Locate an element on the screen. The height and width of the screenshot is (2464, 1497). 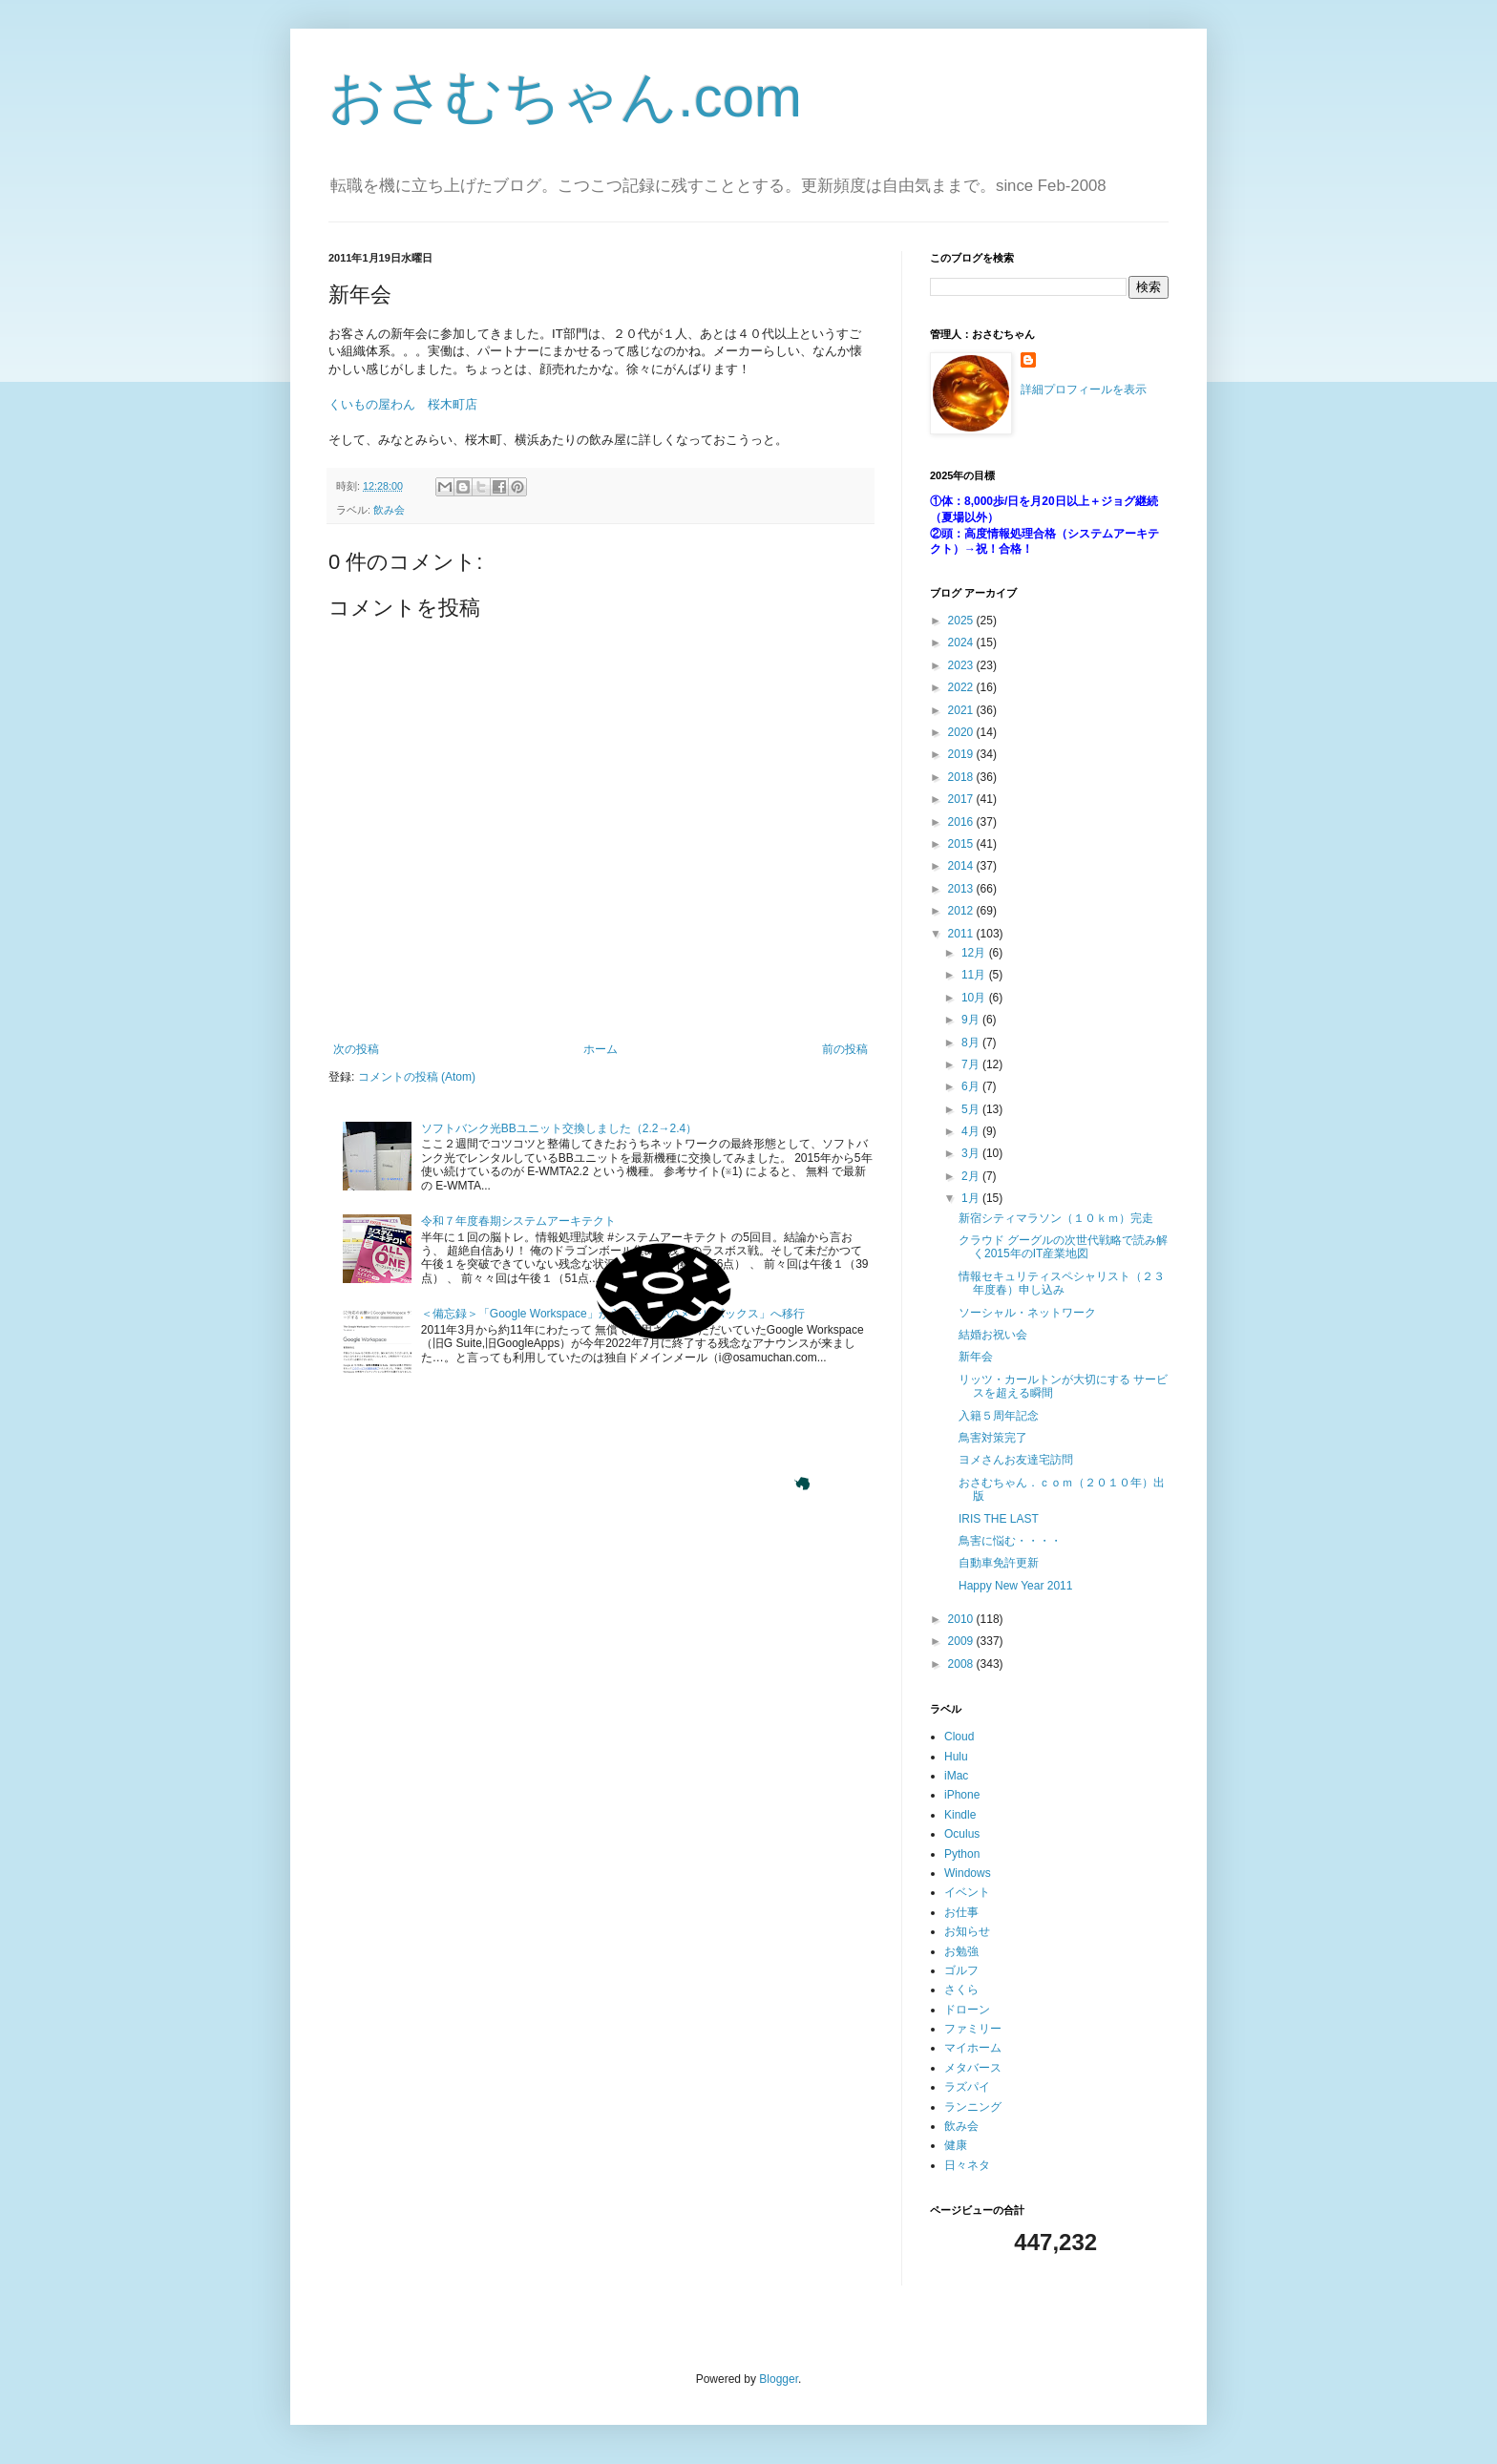
view wildlife or nature-related content is located at coordinates (802, 1484).